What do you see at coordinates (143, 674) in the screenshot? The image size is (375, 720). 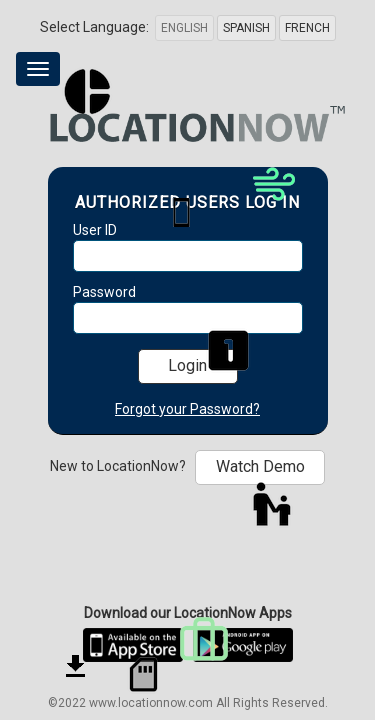 I see `access sd card storage` at bounding box center [143, 674].